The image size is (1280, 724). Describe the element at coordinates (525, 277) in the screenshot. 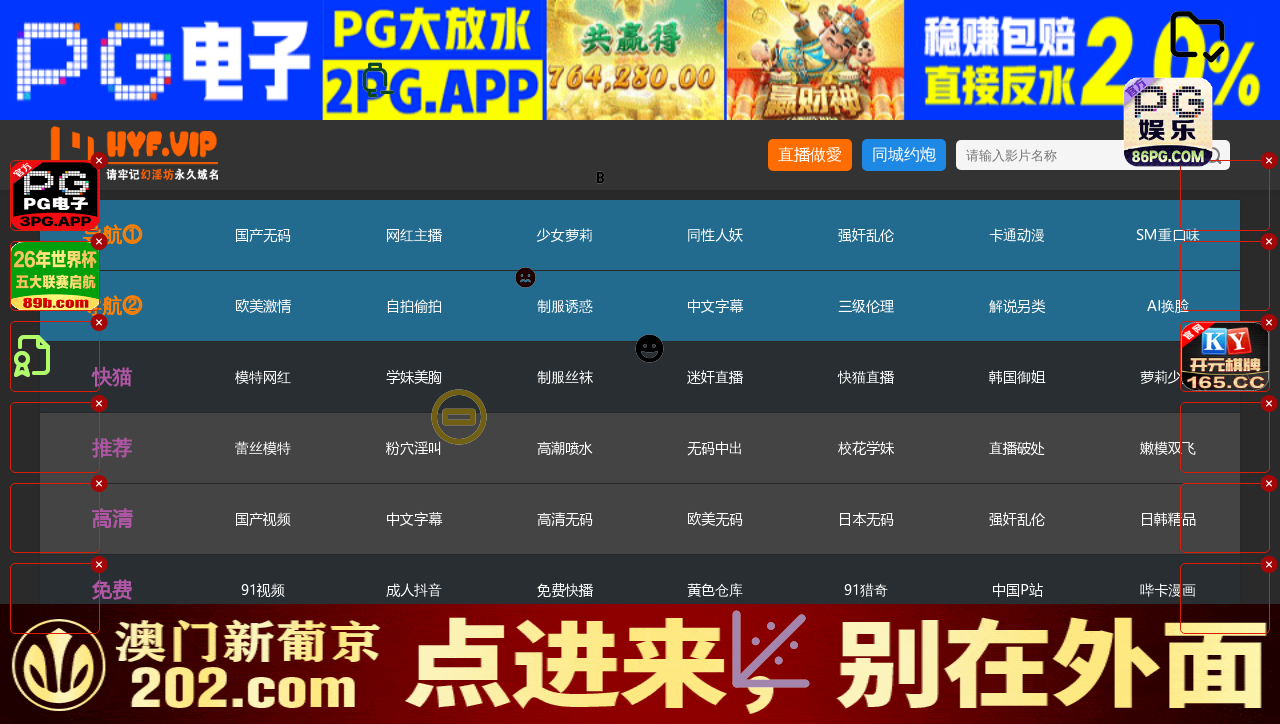

I see `indicates a nervous or anxious status` at that location.